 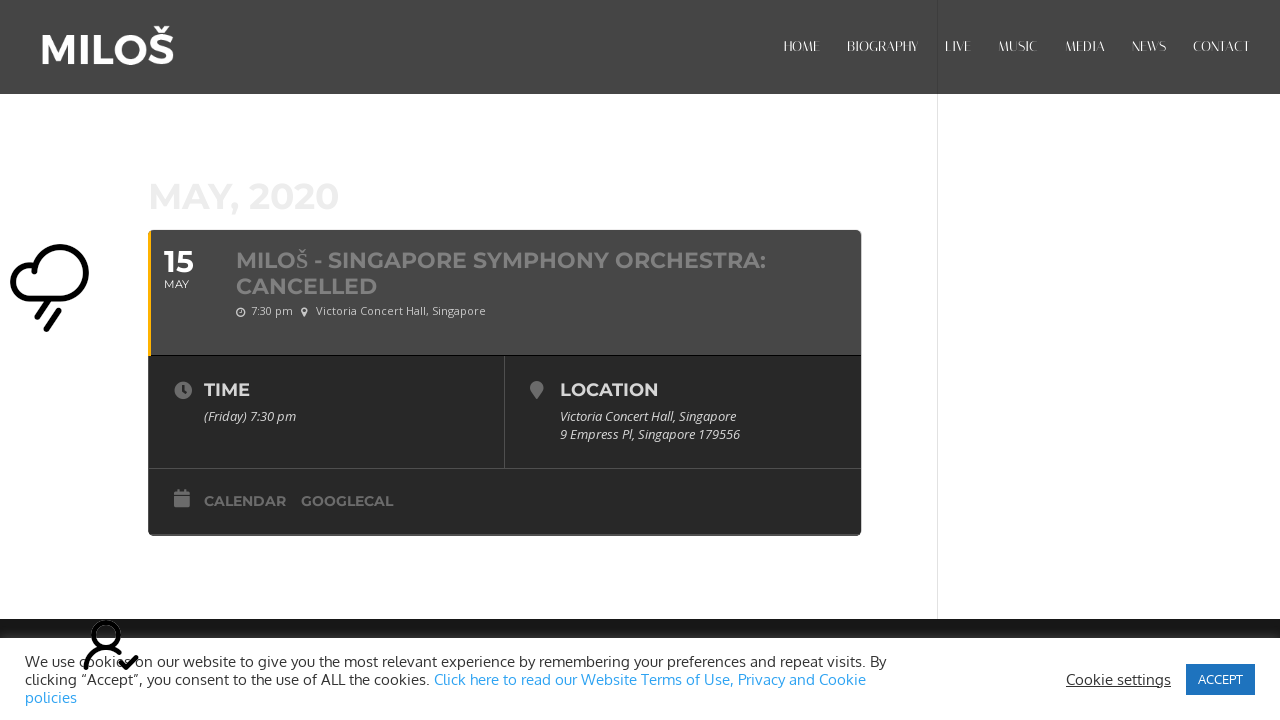 I want to click on verify or approve a user account, so click(x=111, y=645).